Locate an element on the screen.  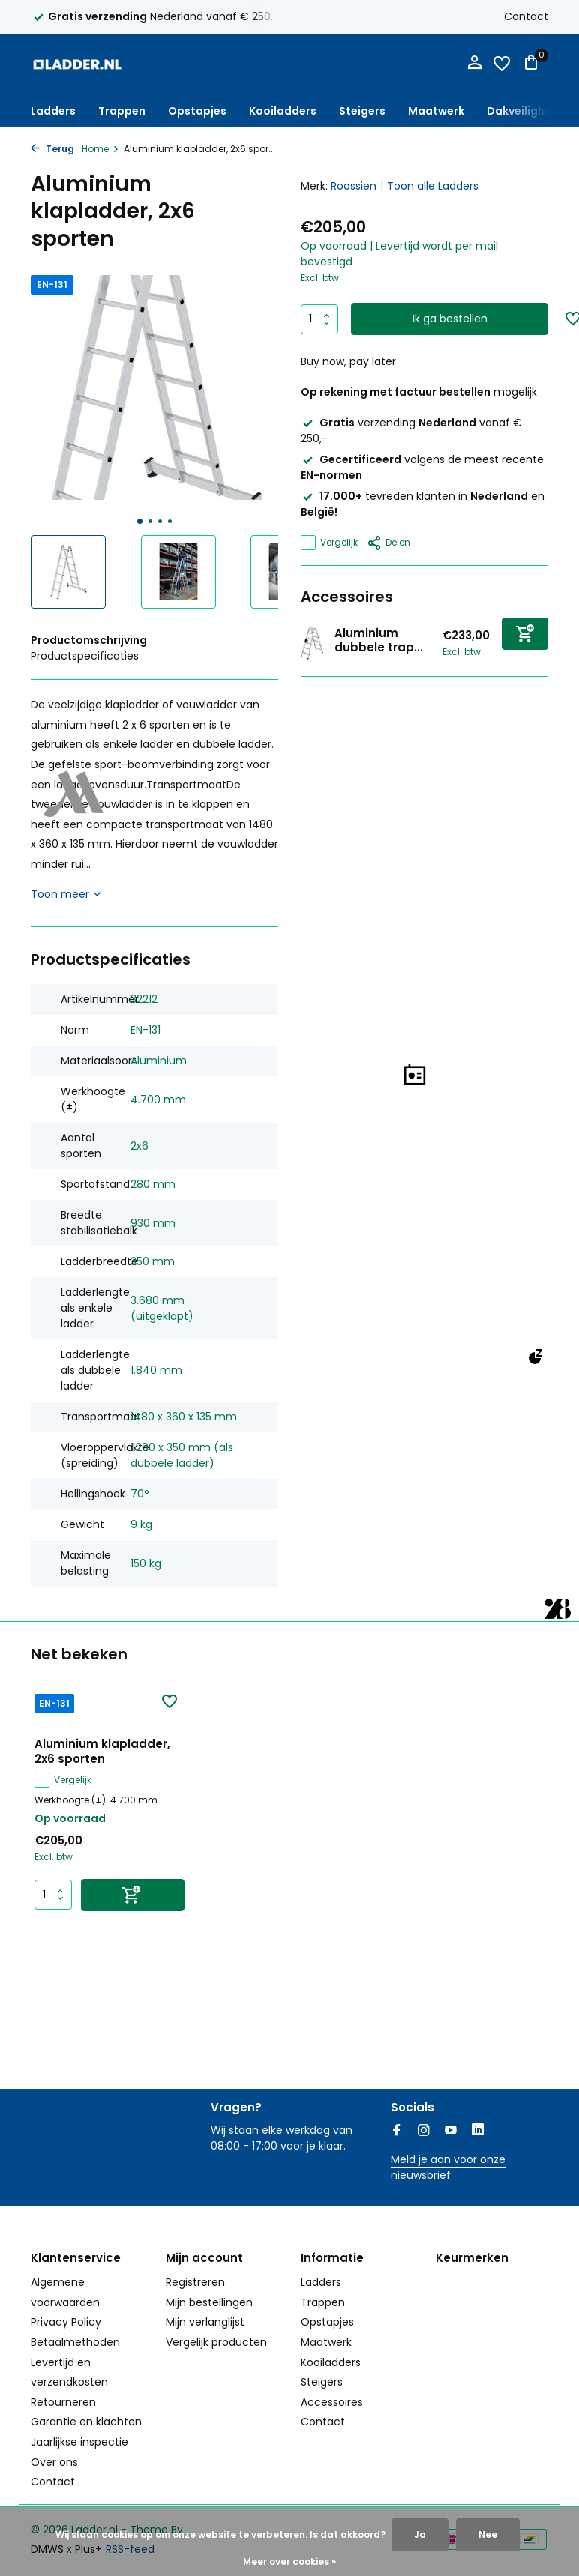
open Google Fonts website or service is located at coordinates (557, 1608).